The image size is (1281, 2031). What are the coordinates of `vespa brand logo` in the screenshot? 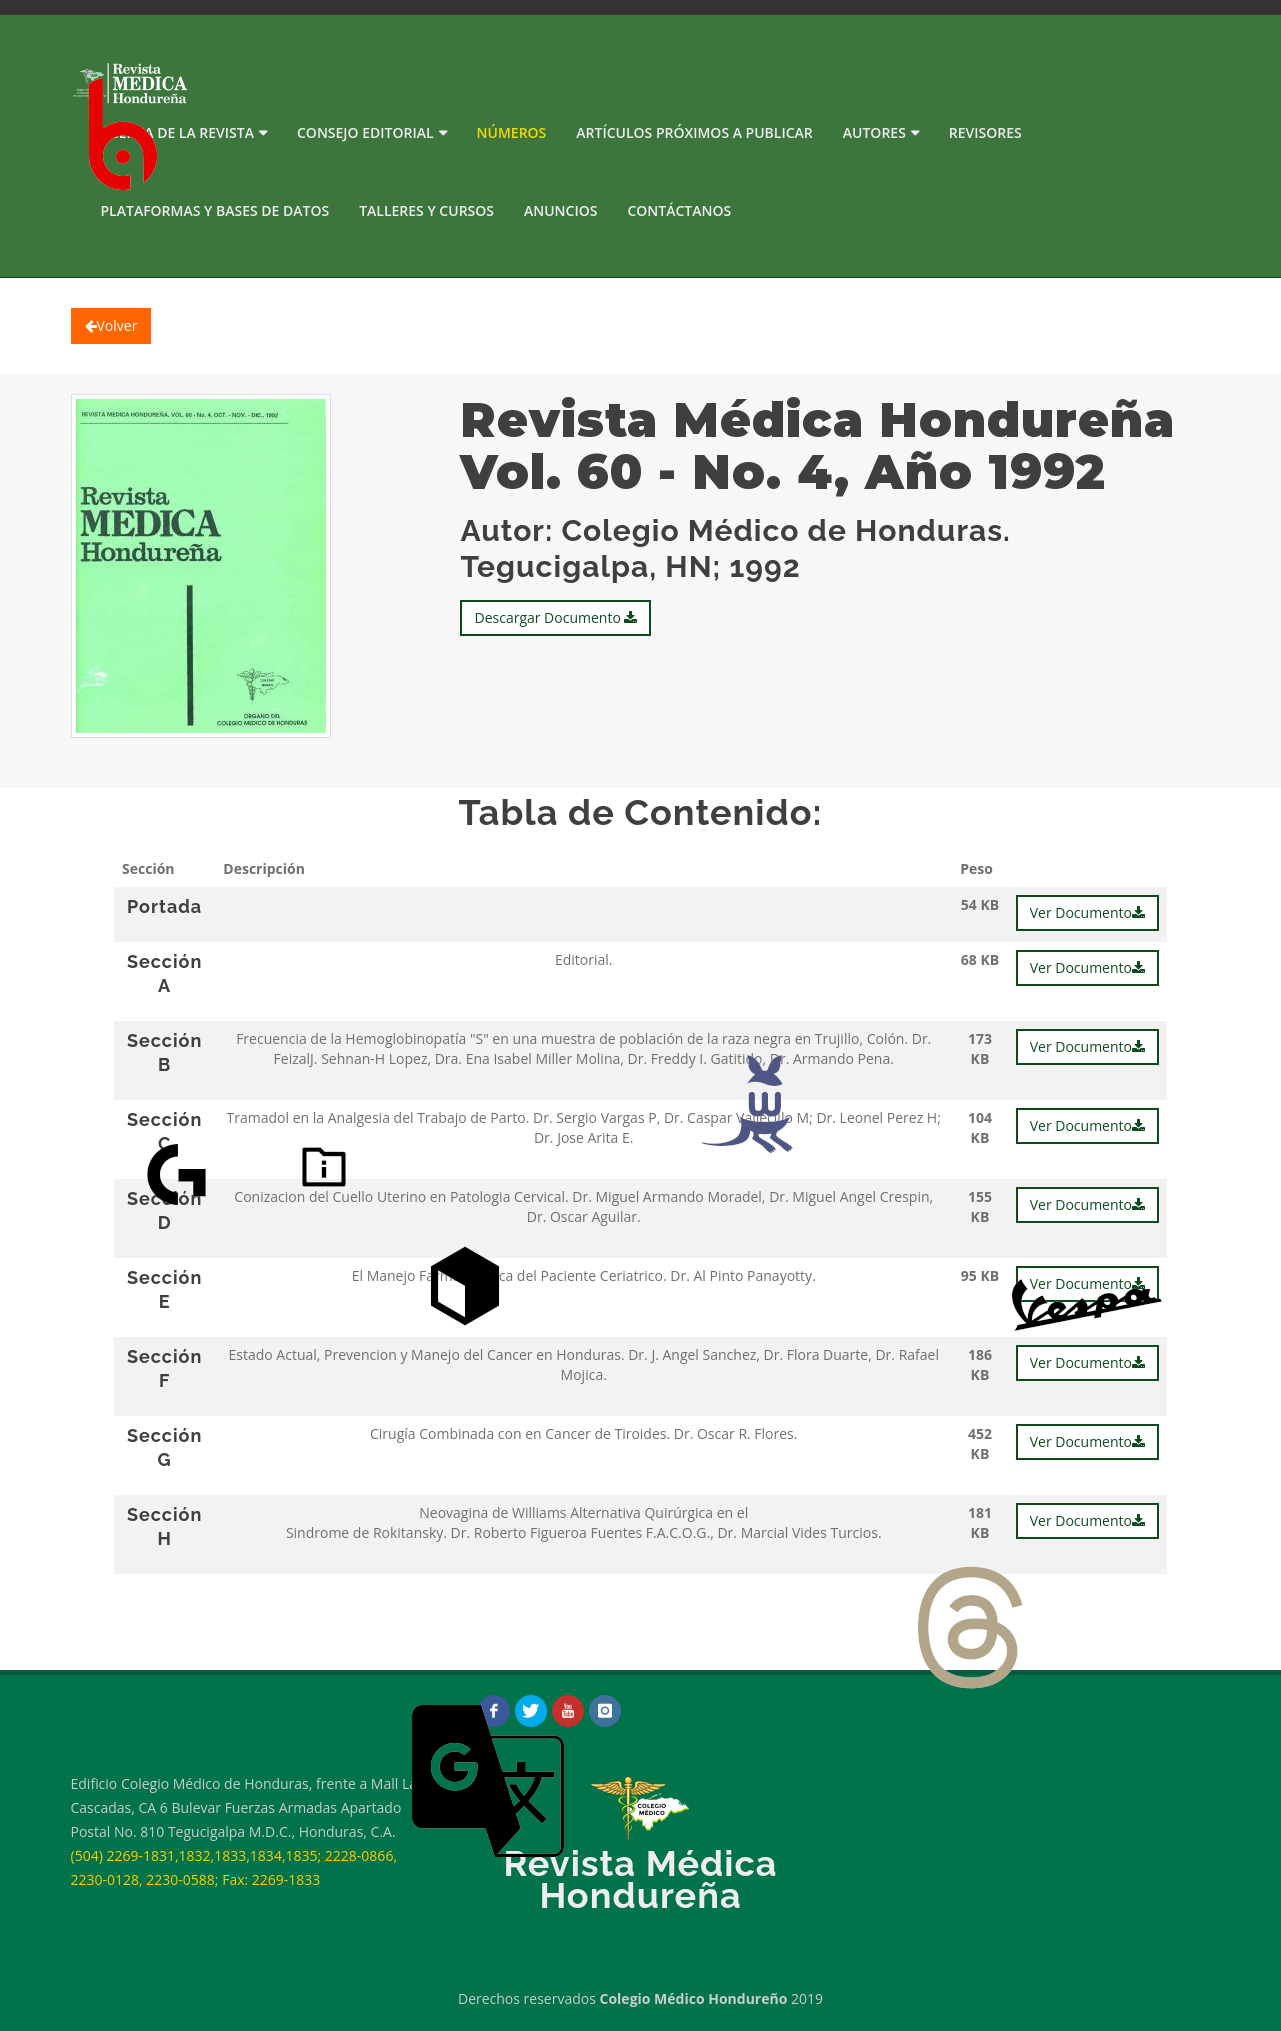 It's located at (1087, 1305).